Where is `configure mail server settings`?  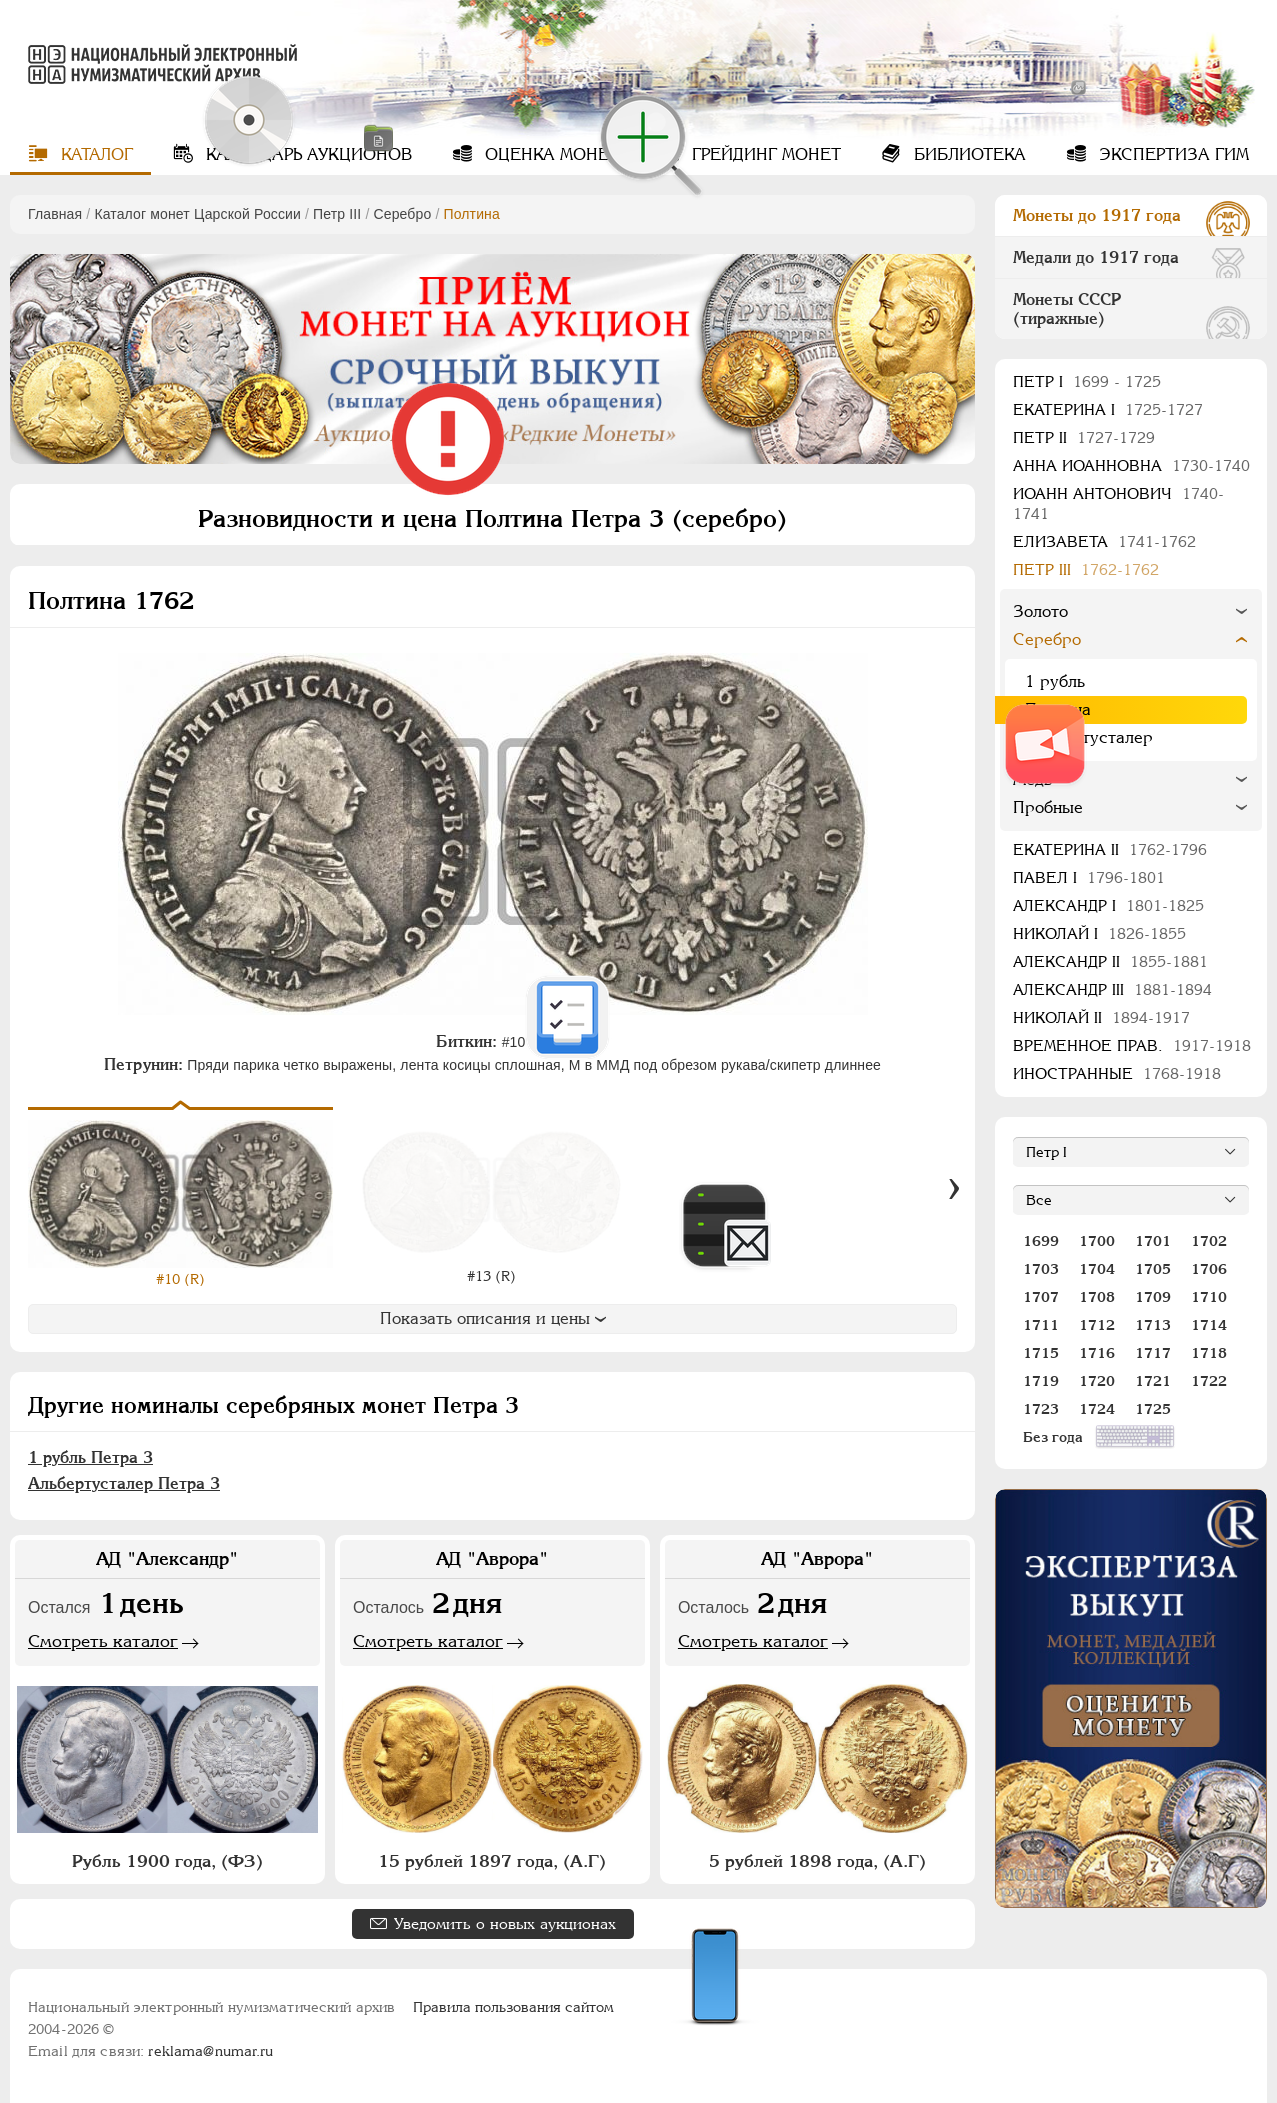 configure mail server settings is located at coordinates (725, 1227).